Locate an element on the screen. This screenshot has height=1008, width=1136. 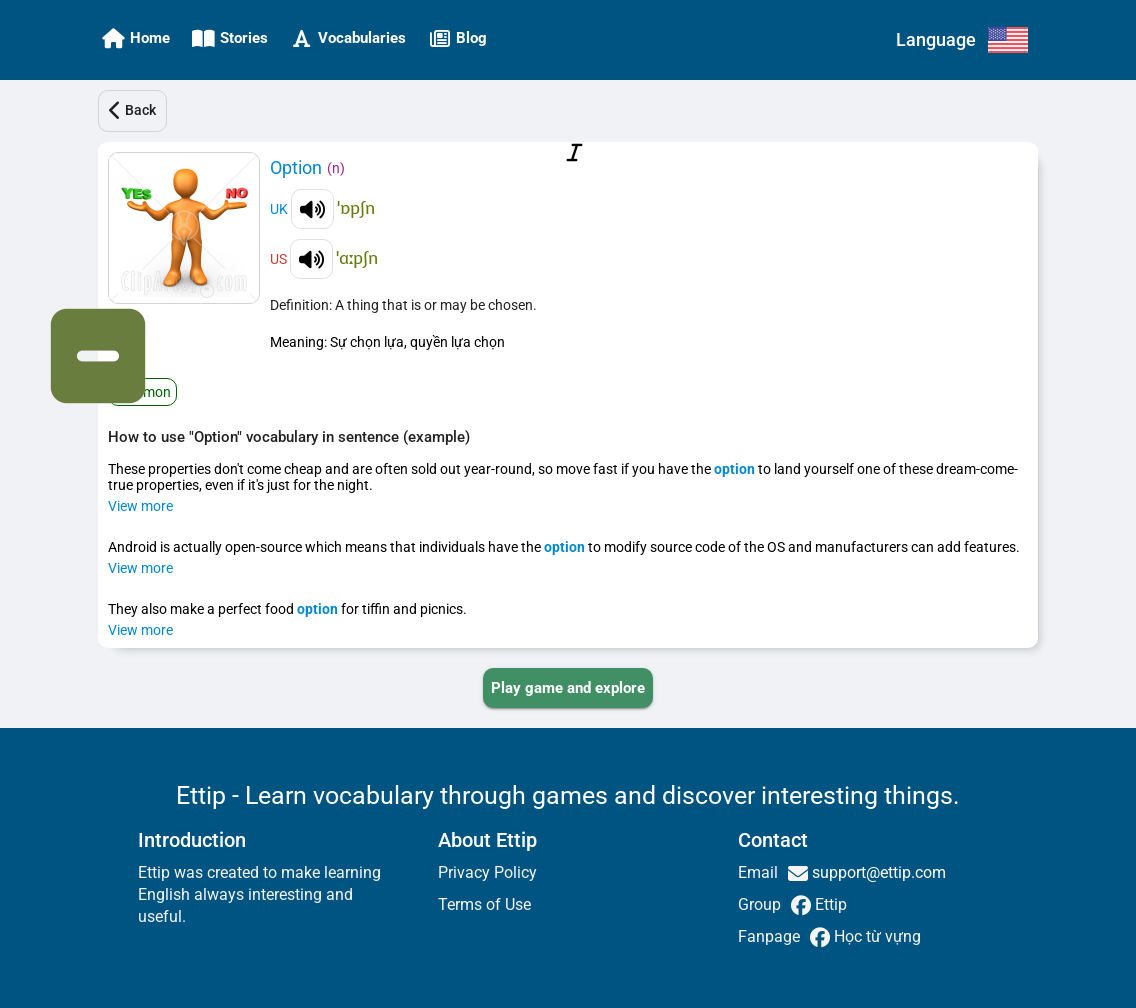
apply italic formatting to selected text is located at coordinates (574, 152).